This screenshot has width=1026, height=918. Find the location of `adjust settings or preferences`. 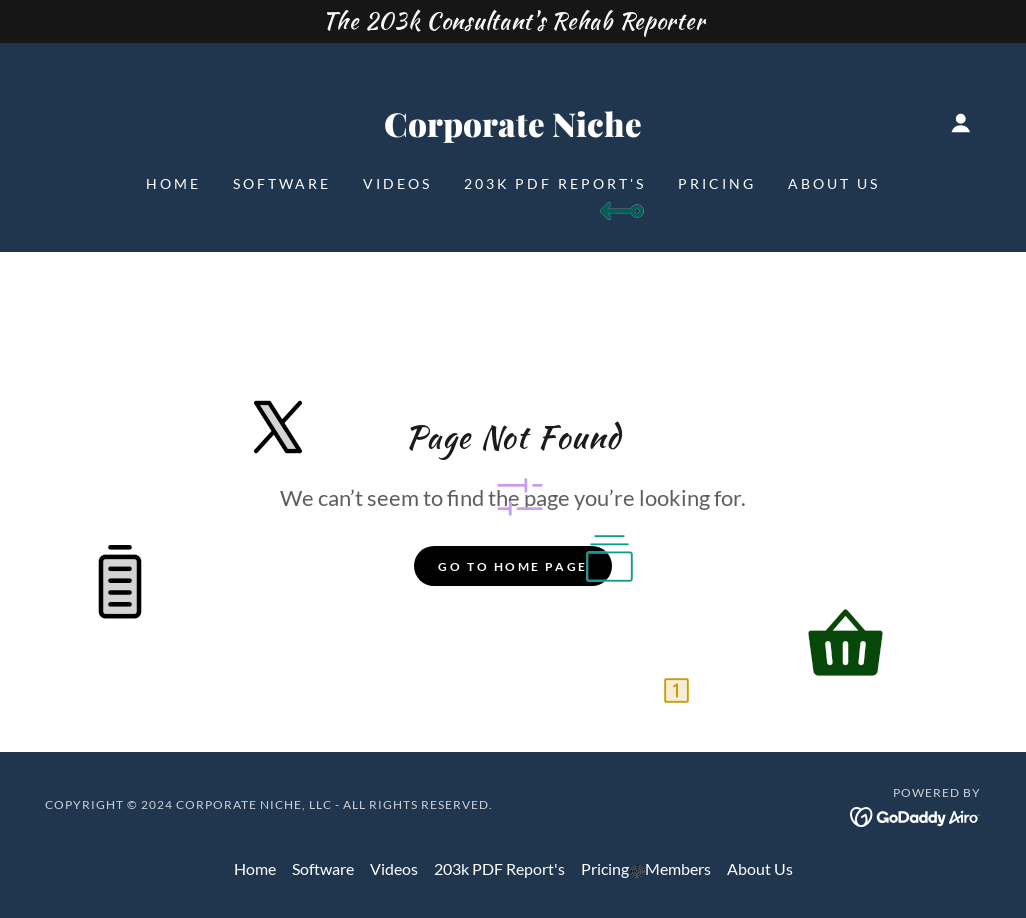

adjust settings or preferences is located at coordinates (520, 497).